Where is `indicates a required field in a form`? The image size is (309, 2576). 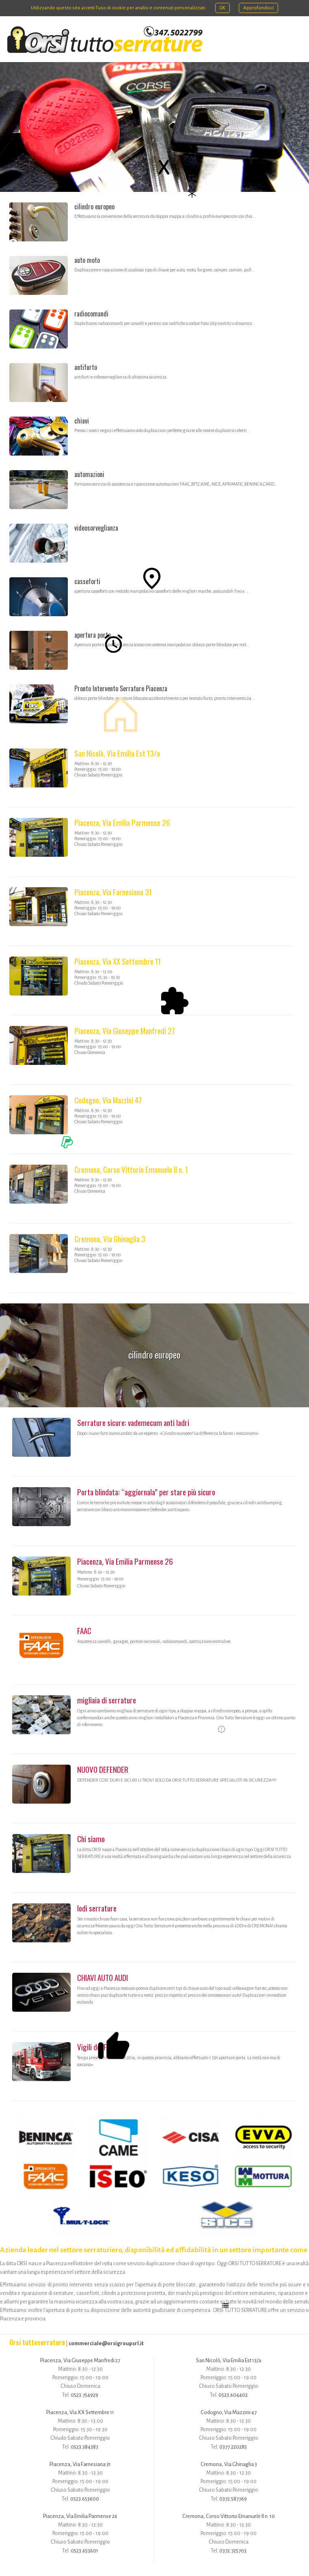
indicates a required field in a form is located at coordinates (192, 194).